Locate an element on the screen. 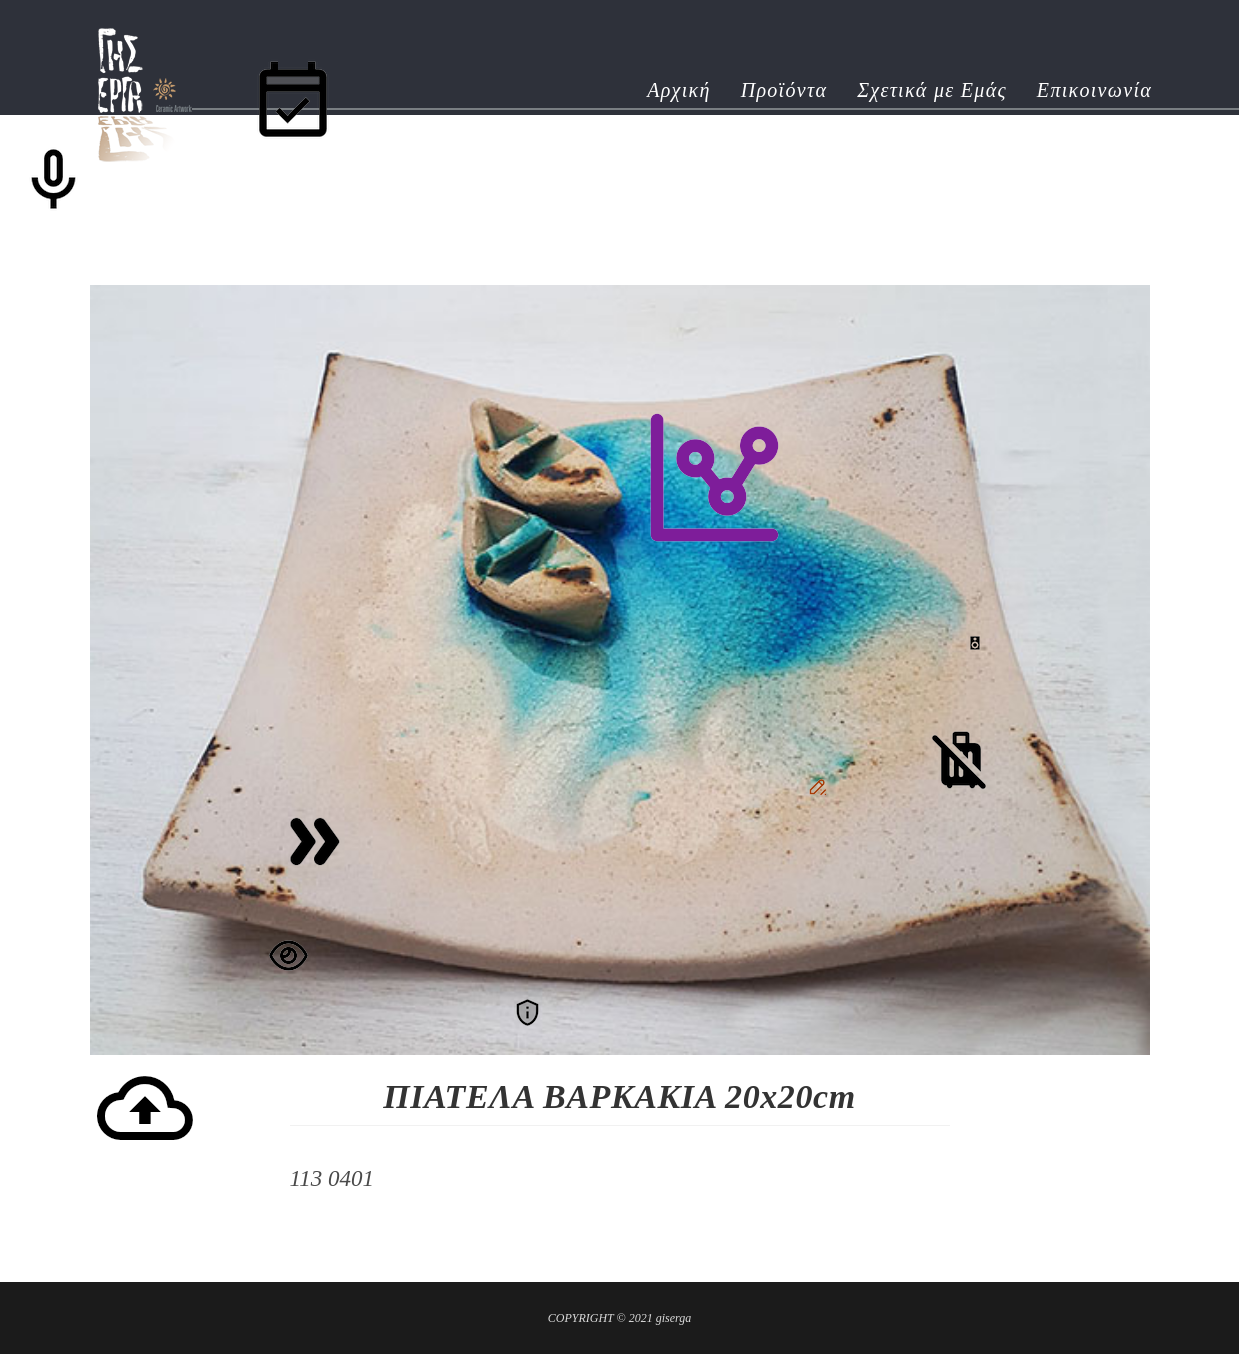 Image resolution: width=1239 pixels, height=1354 pixels. upload files to cloud storage is located at coordinates (145, 1108).